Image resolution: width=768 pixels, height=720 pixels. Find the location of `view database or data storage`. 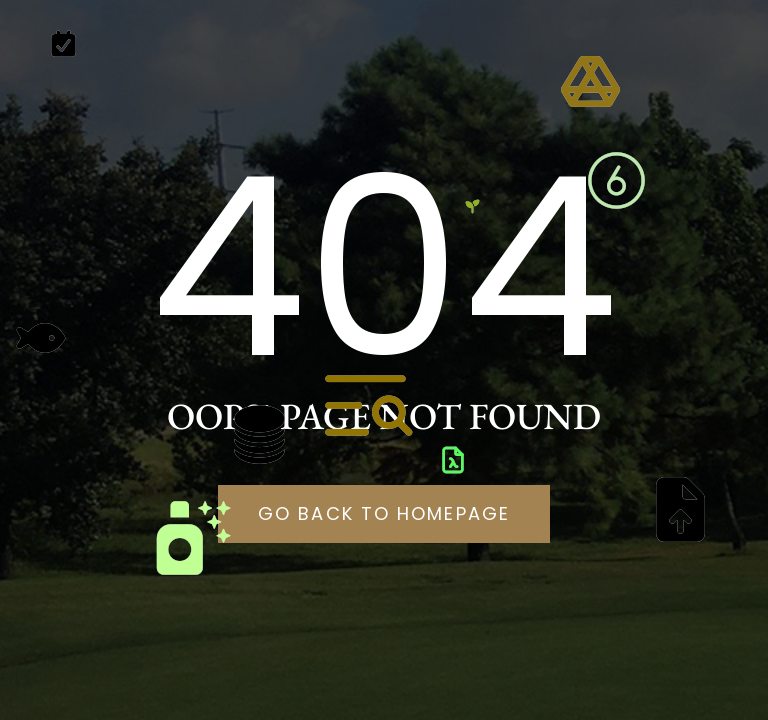

view database or data storage is located at coordinates (259, 434).